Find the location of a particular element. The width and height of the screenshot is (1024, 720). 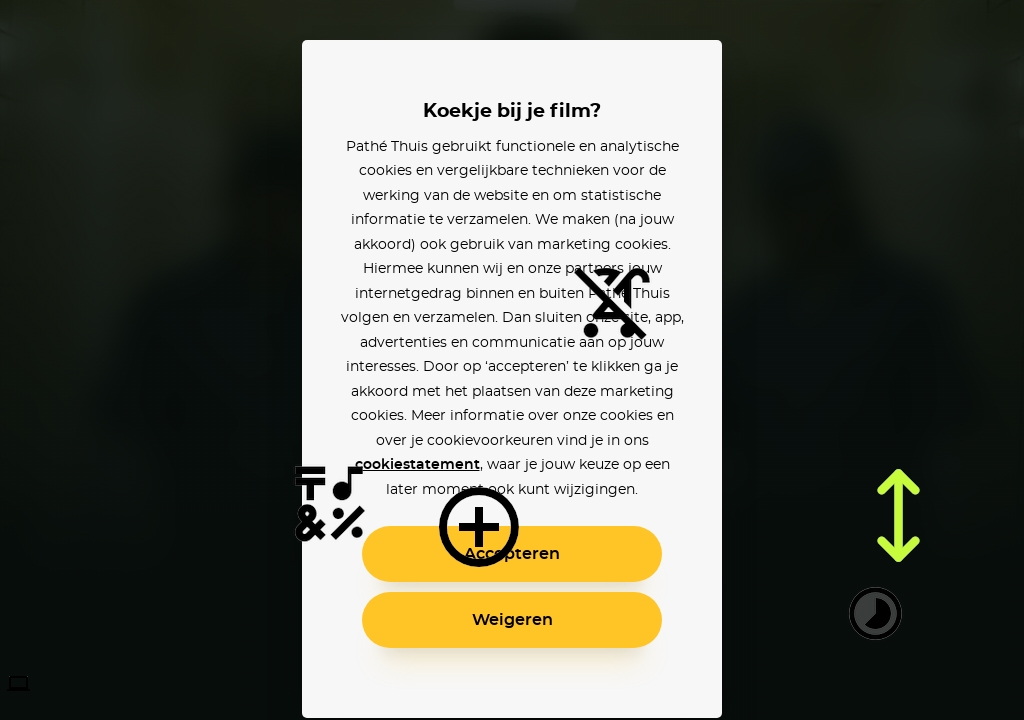

resize element vertically is located at coordinates (898, 515).